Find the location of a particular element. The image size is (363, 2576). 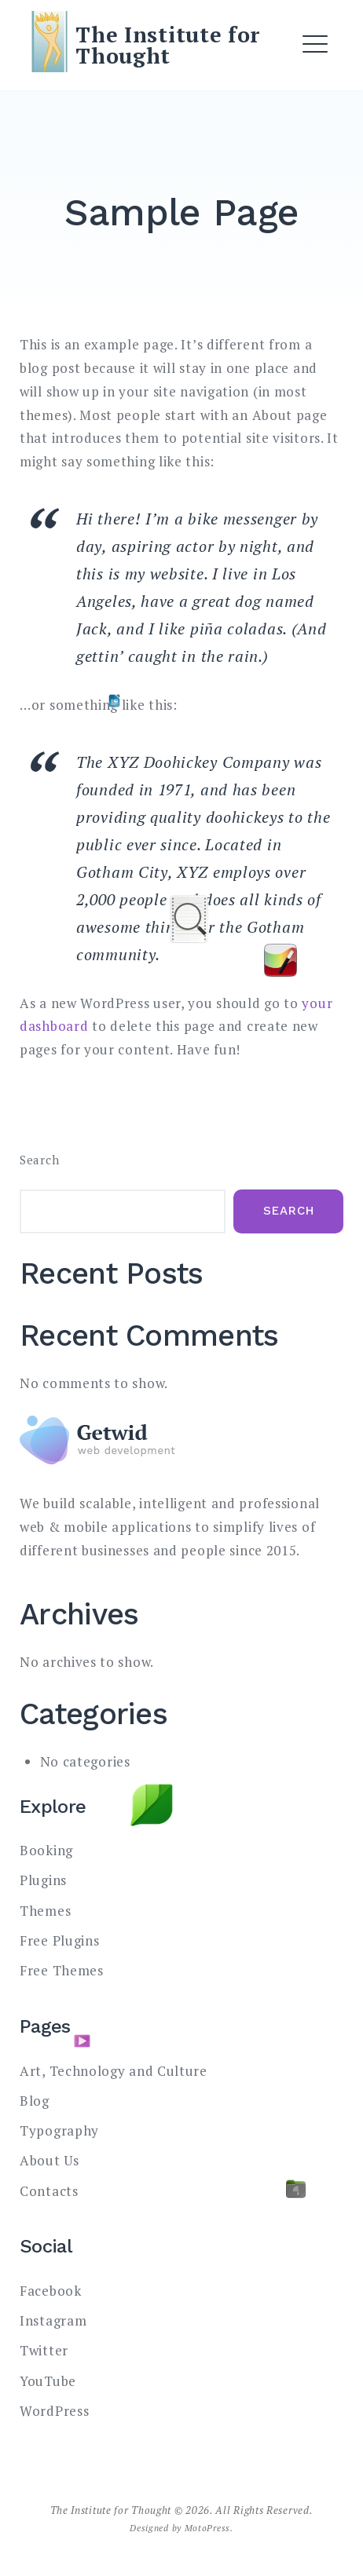

open the log viewer application is located at coordinates (189, 919).